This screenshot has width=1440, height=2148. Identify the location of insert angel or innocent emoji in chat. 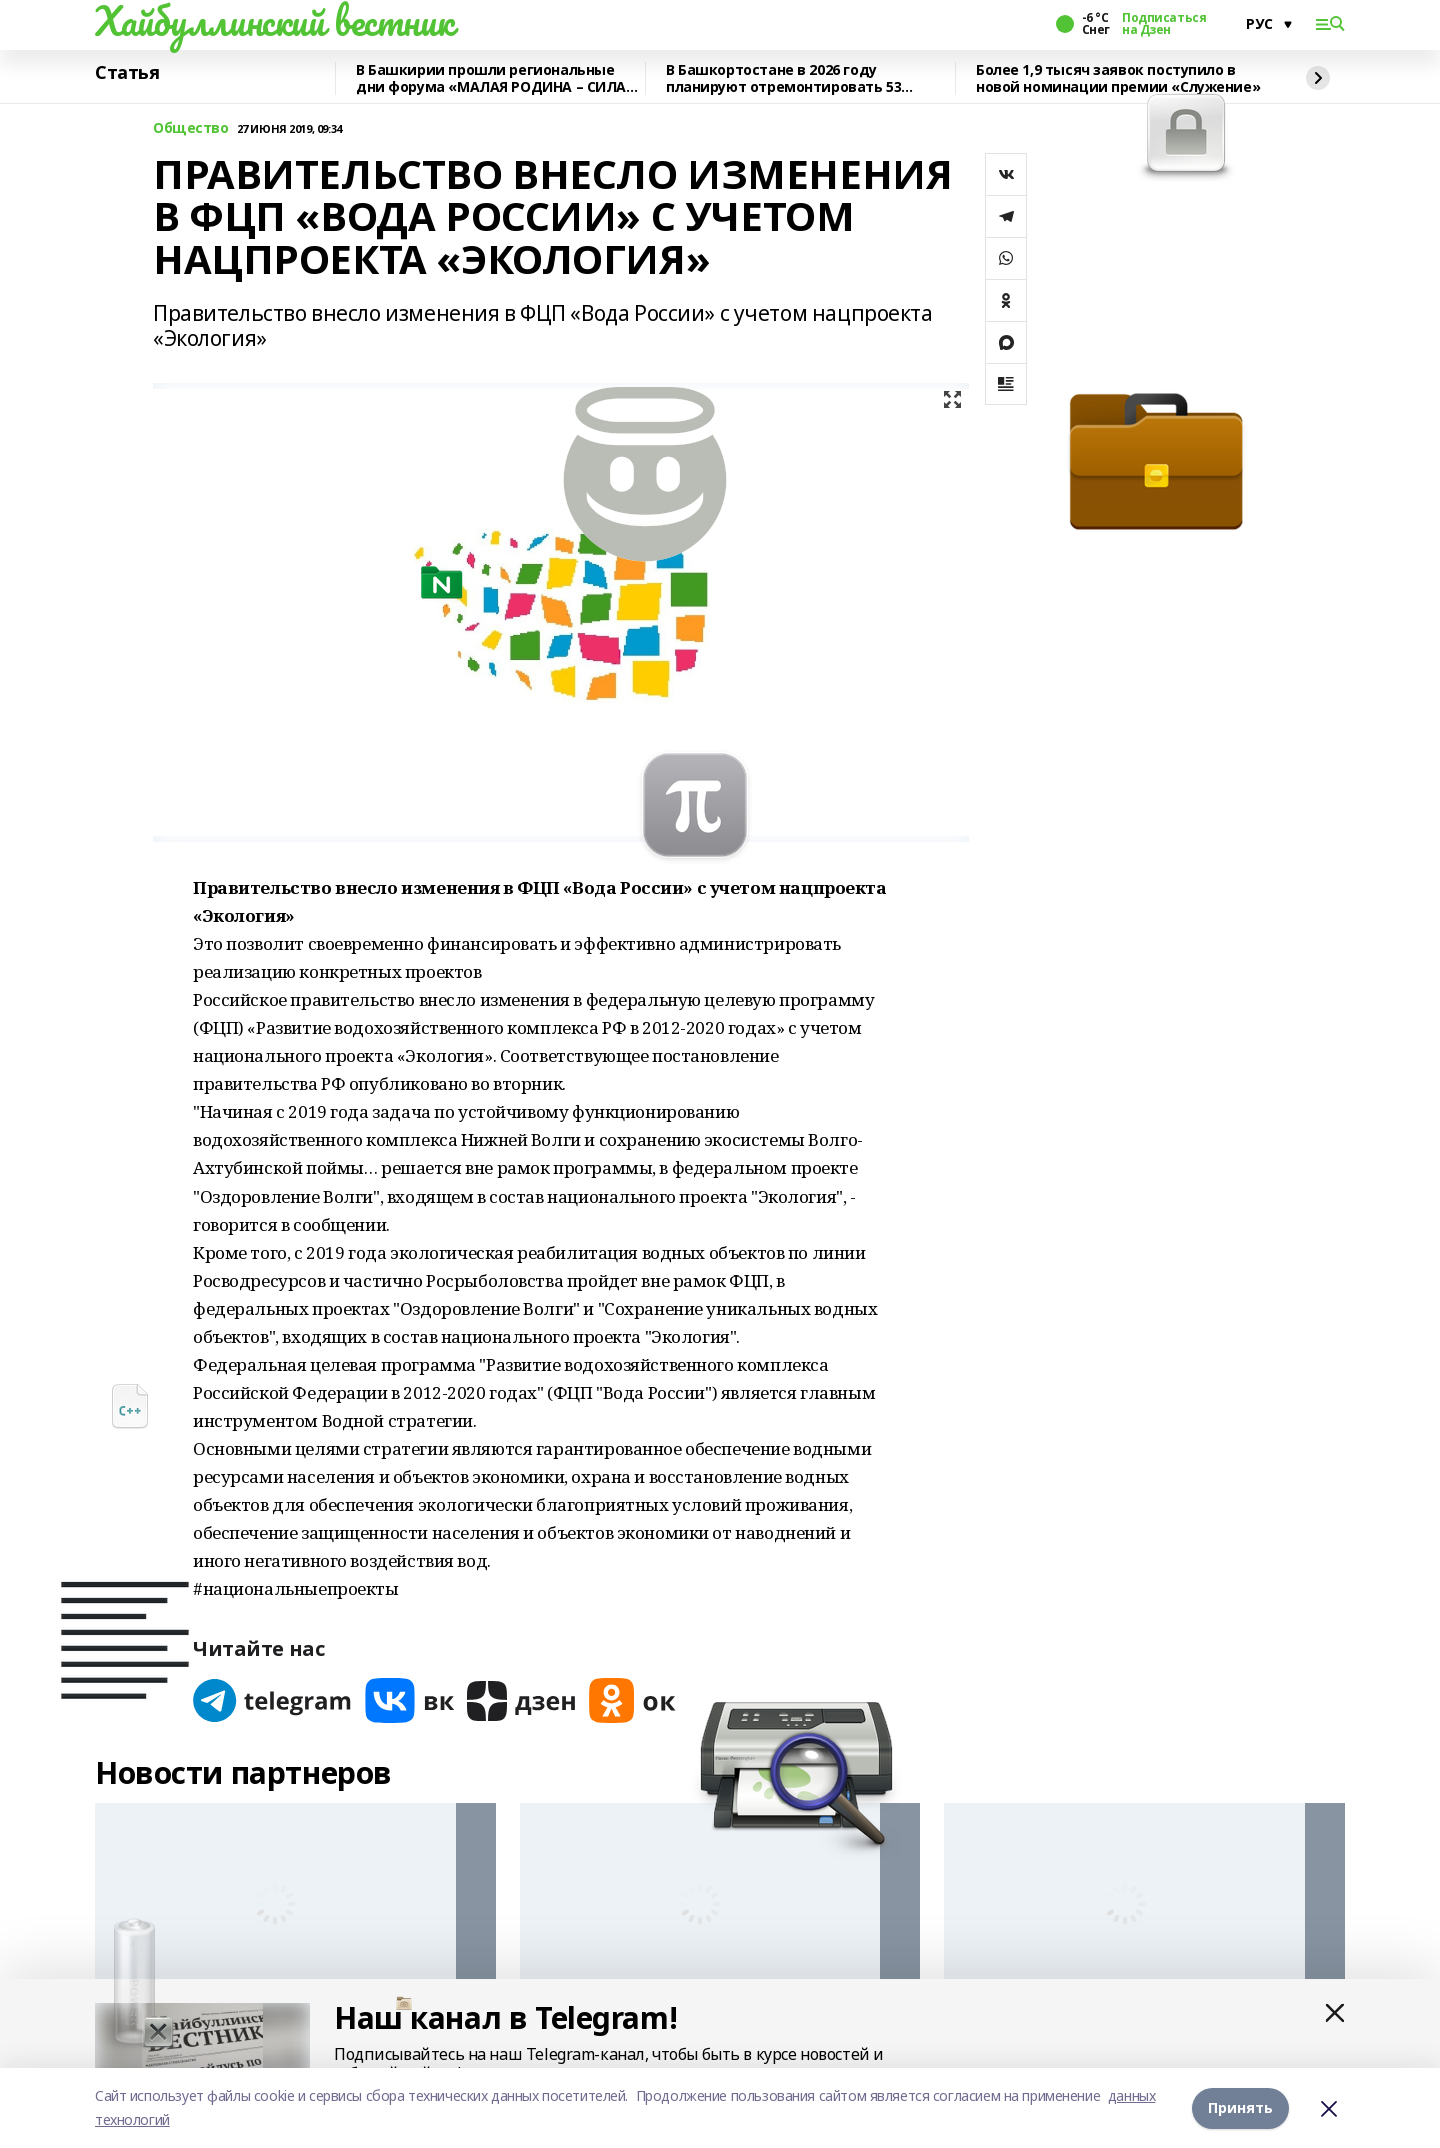
(645, 480).